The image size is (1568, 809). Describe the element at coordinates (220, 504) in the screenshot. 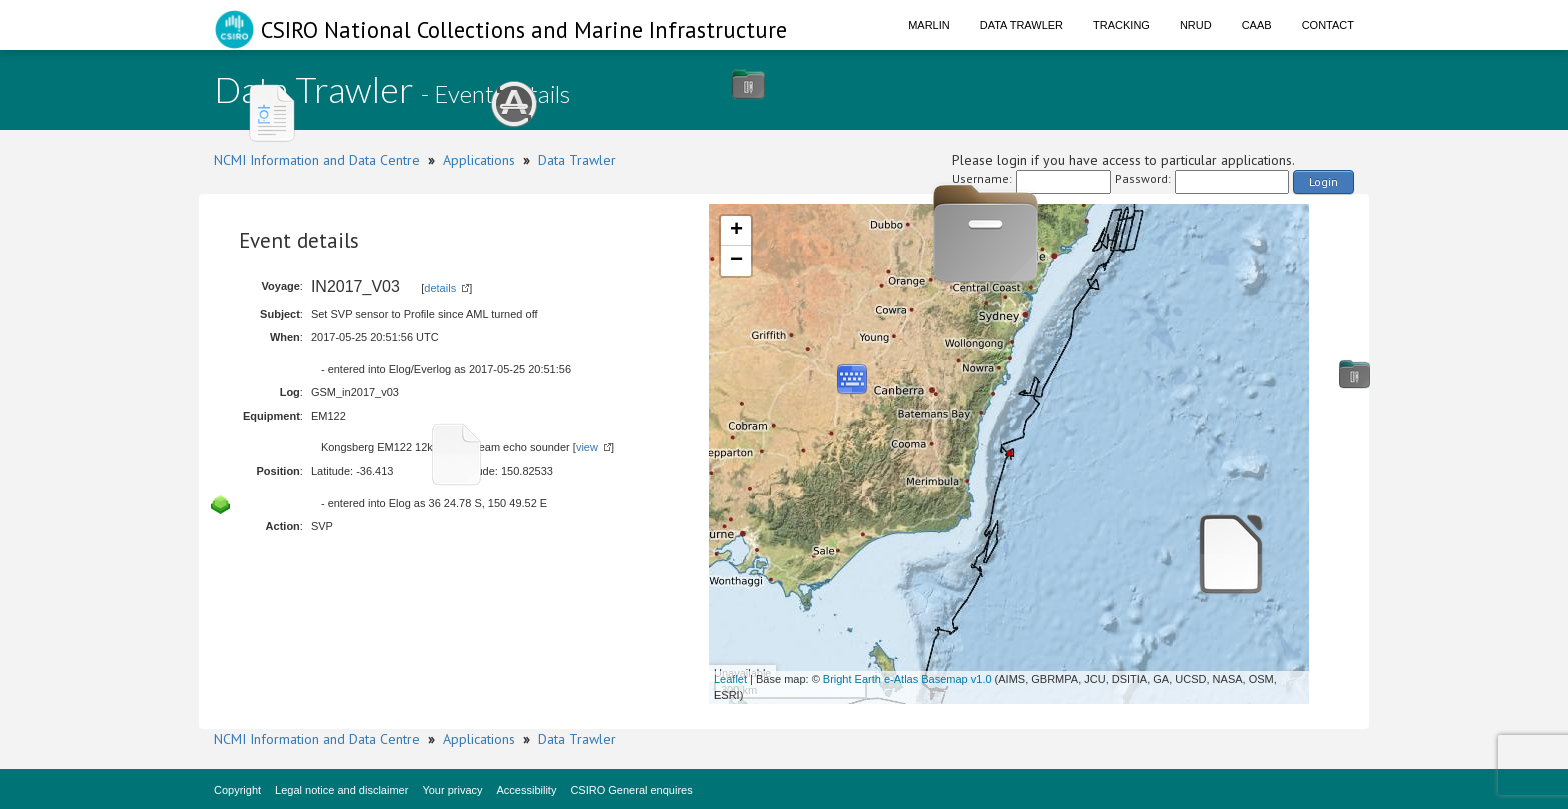

I see `open the visualize app` at that location.